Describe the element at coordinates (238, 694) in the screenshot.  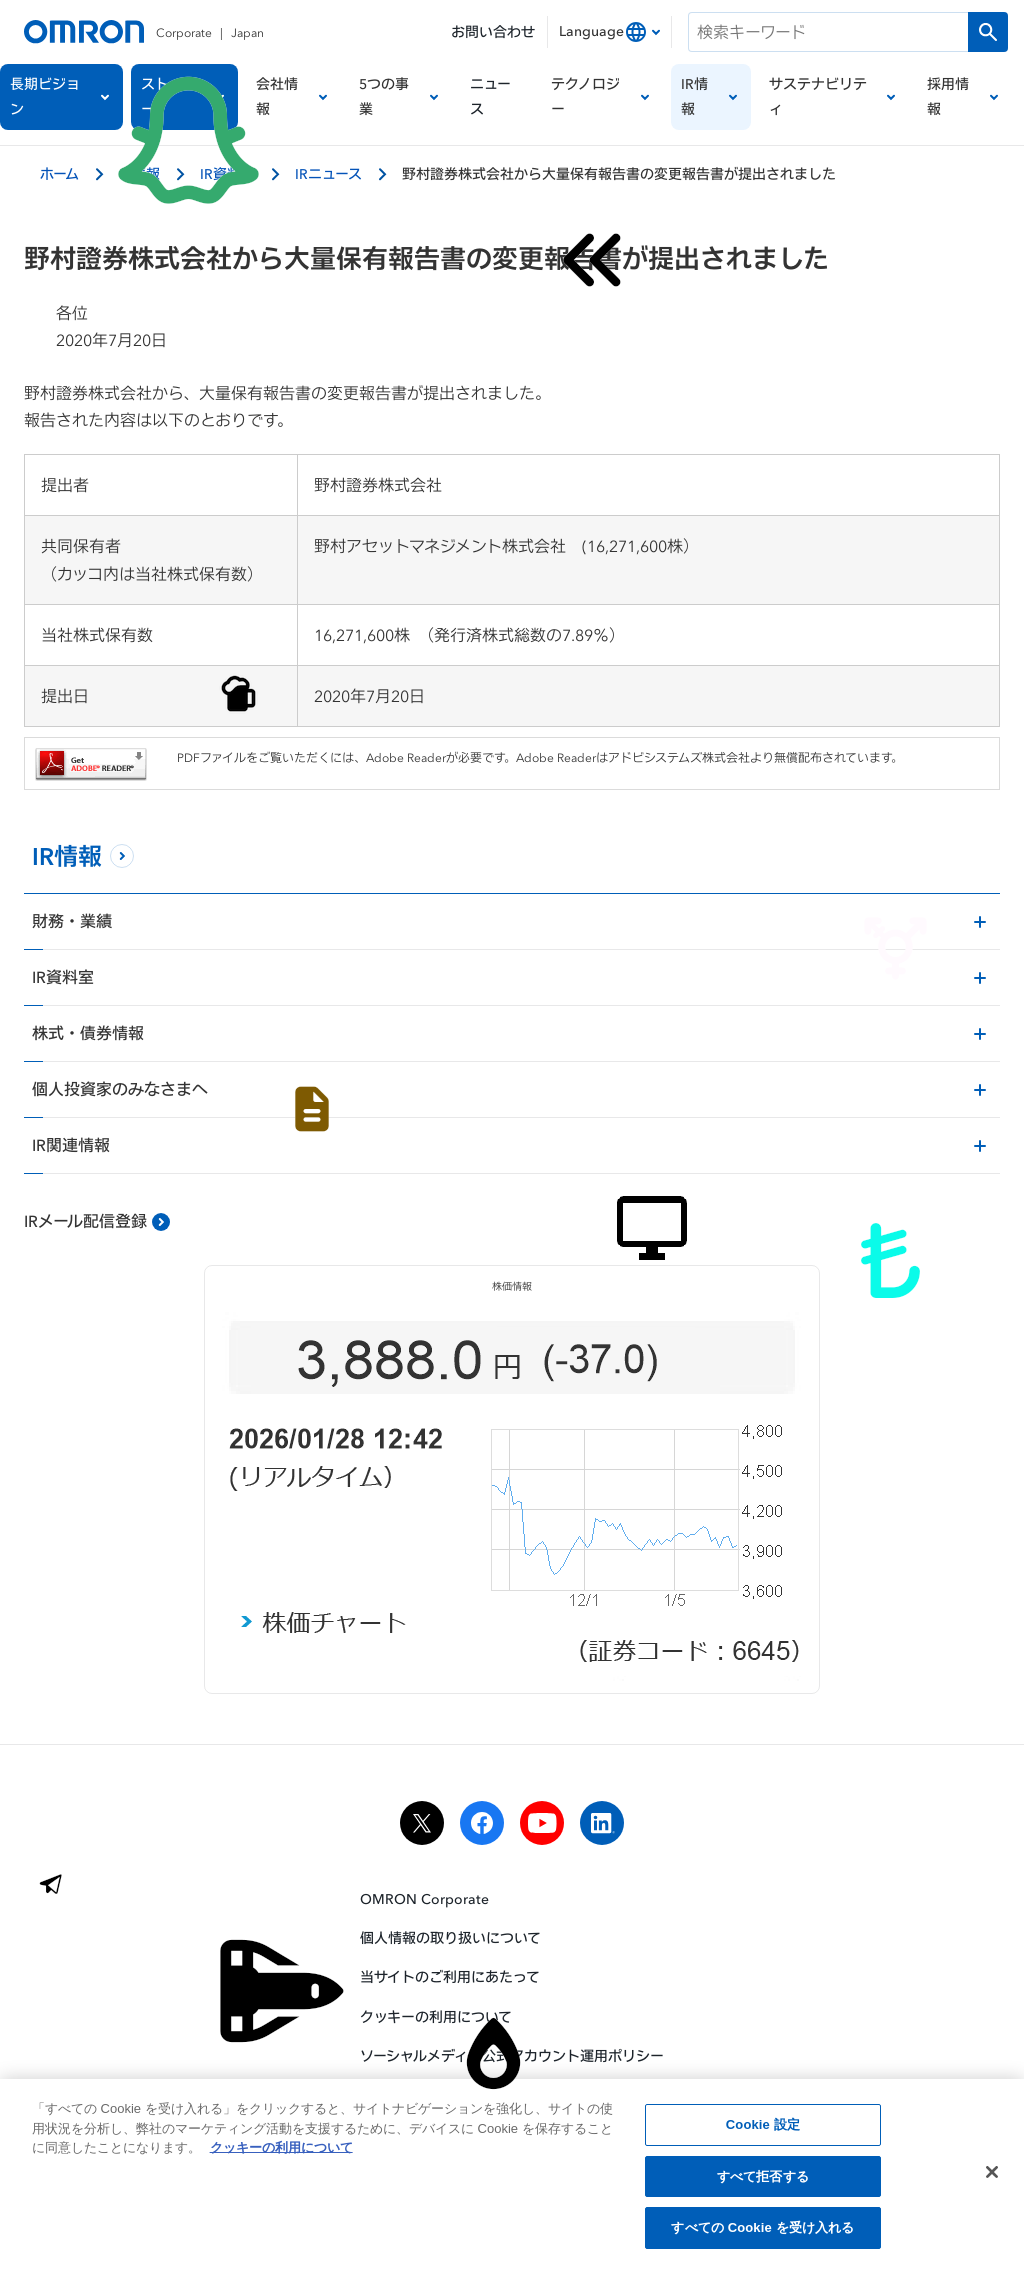
I see `find nearby bars or pubs` at that location.